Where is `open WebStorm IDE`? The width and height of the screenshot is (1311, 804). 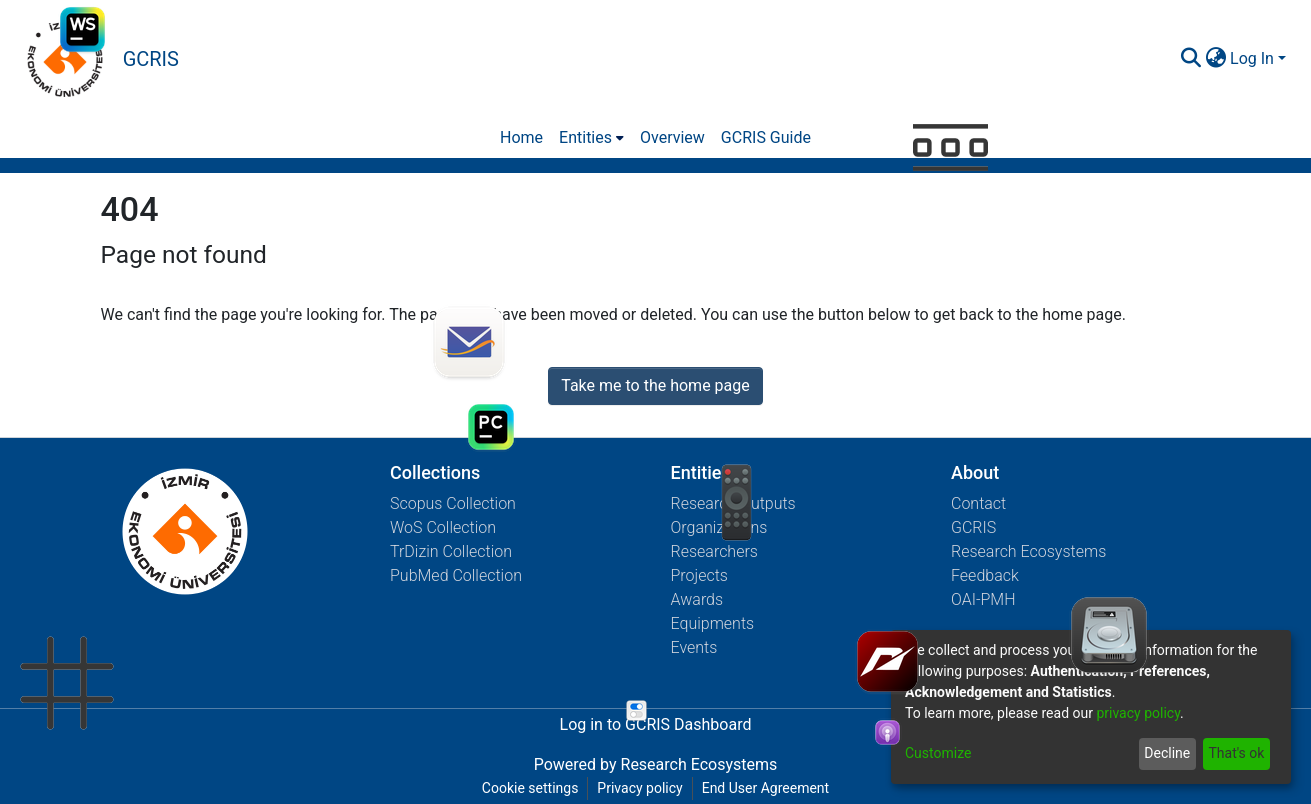 open WebStorm IDE is located at coordinates (82, 29).